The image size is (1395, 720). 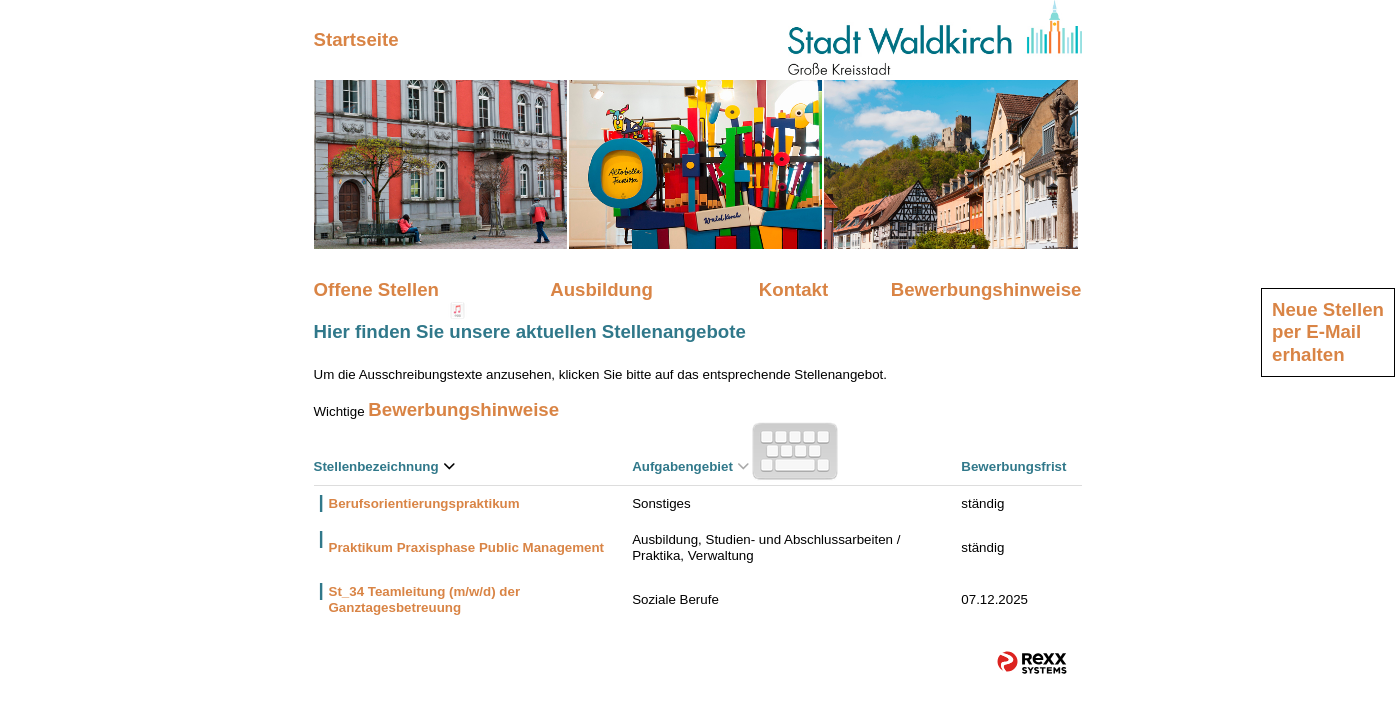 What do you see at coordinates (795, 451) in the screenshot?
I see `access keyboard settings and preferences` at bounding box center [795, 451].